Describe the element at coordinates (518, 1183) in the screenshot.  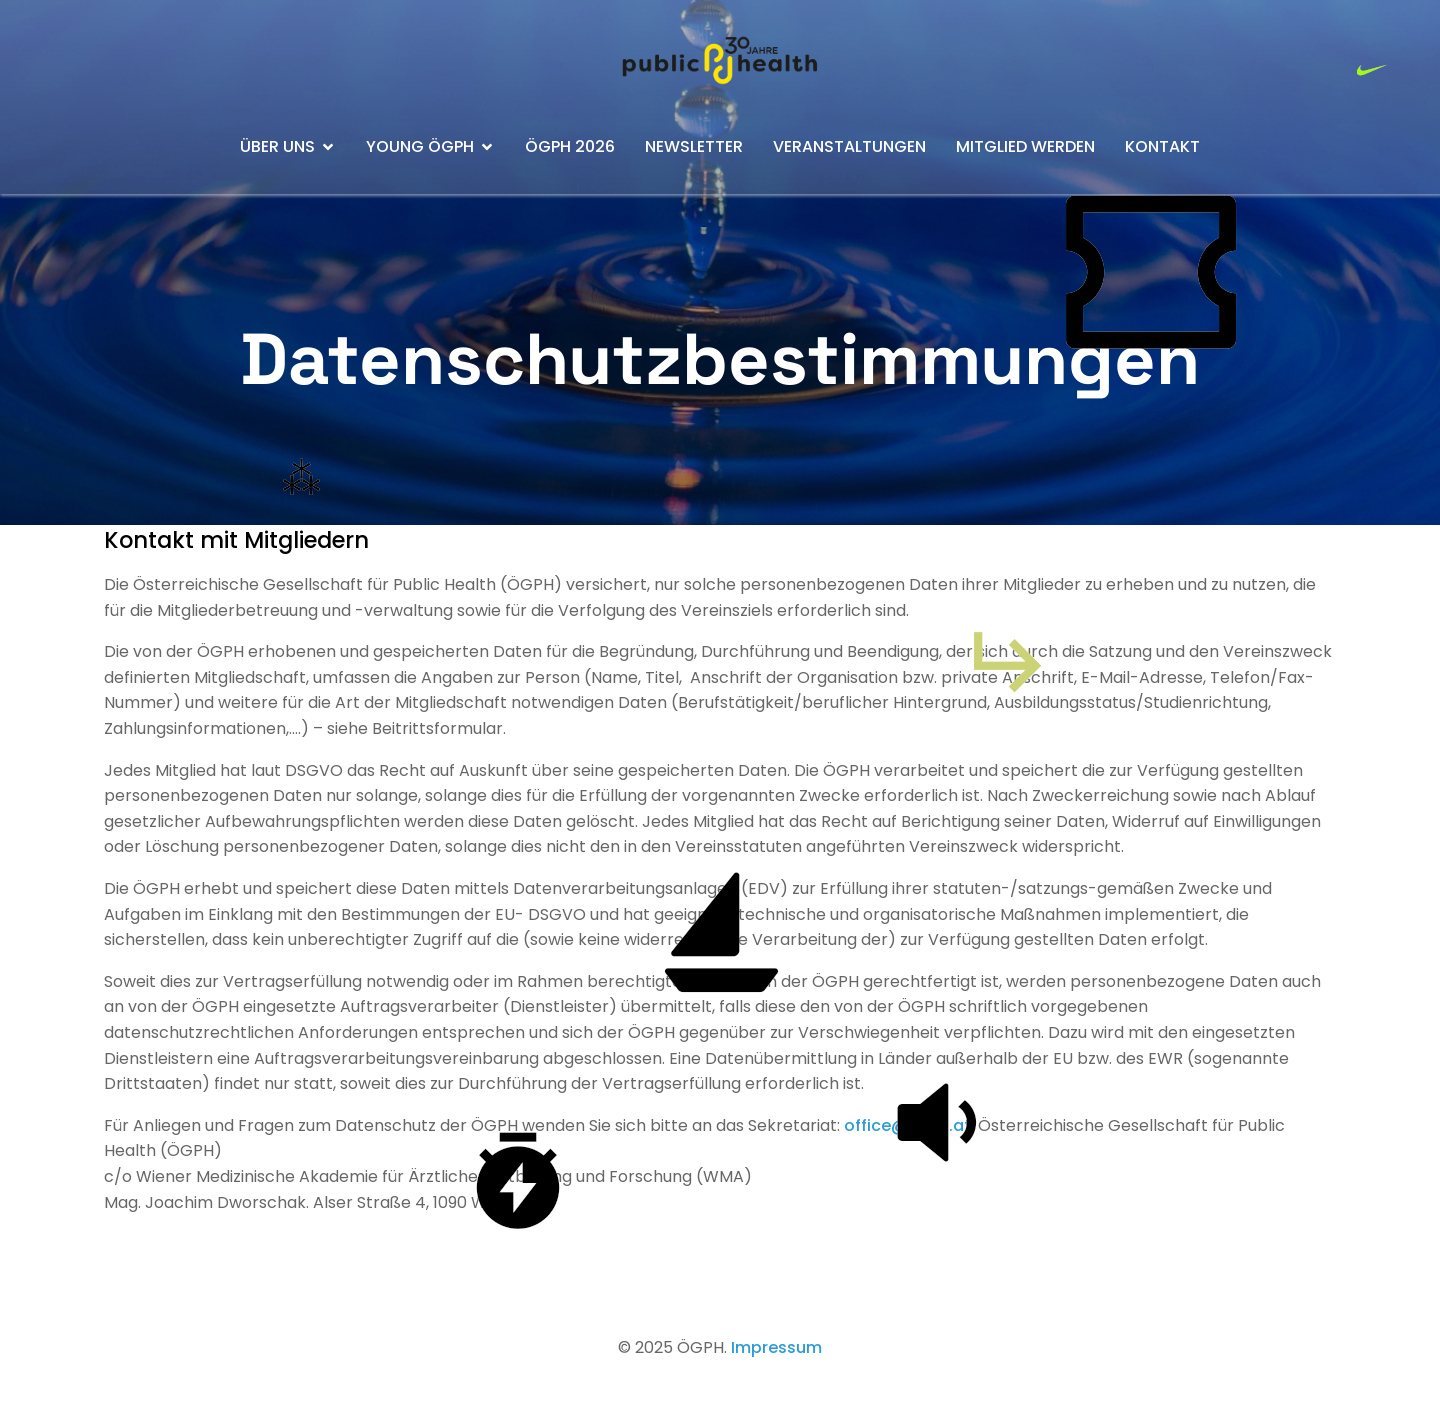
I see `start a quick timer or speed countdown` at that location.